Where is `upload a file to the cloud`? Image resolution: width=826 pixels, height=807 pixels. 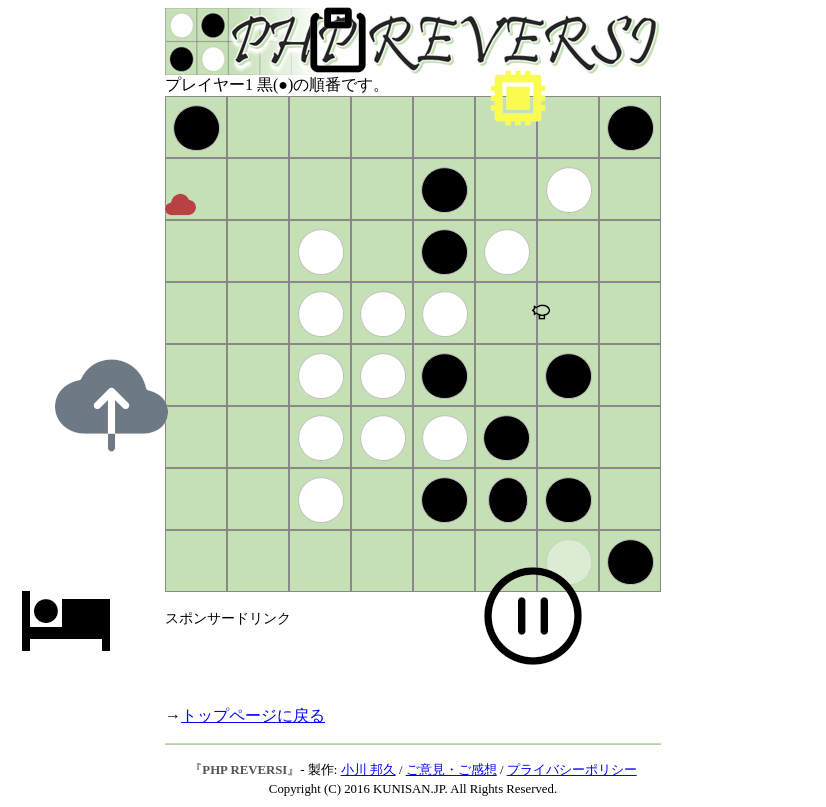 upload a file to the cloud is located at coordinates (111, 405).